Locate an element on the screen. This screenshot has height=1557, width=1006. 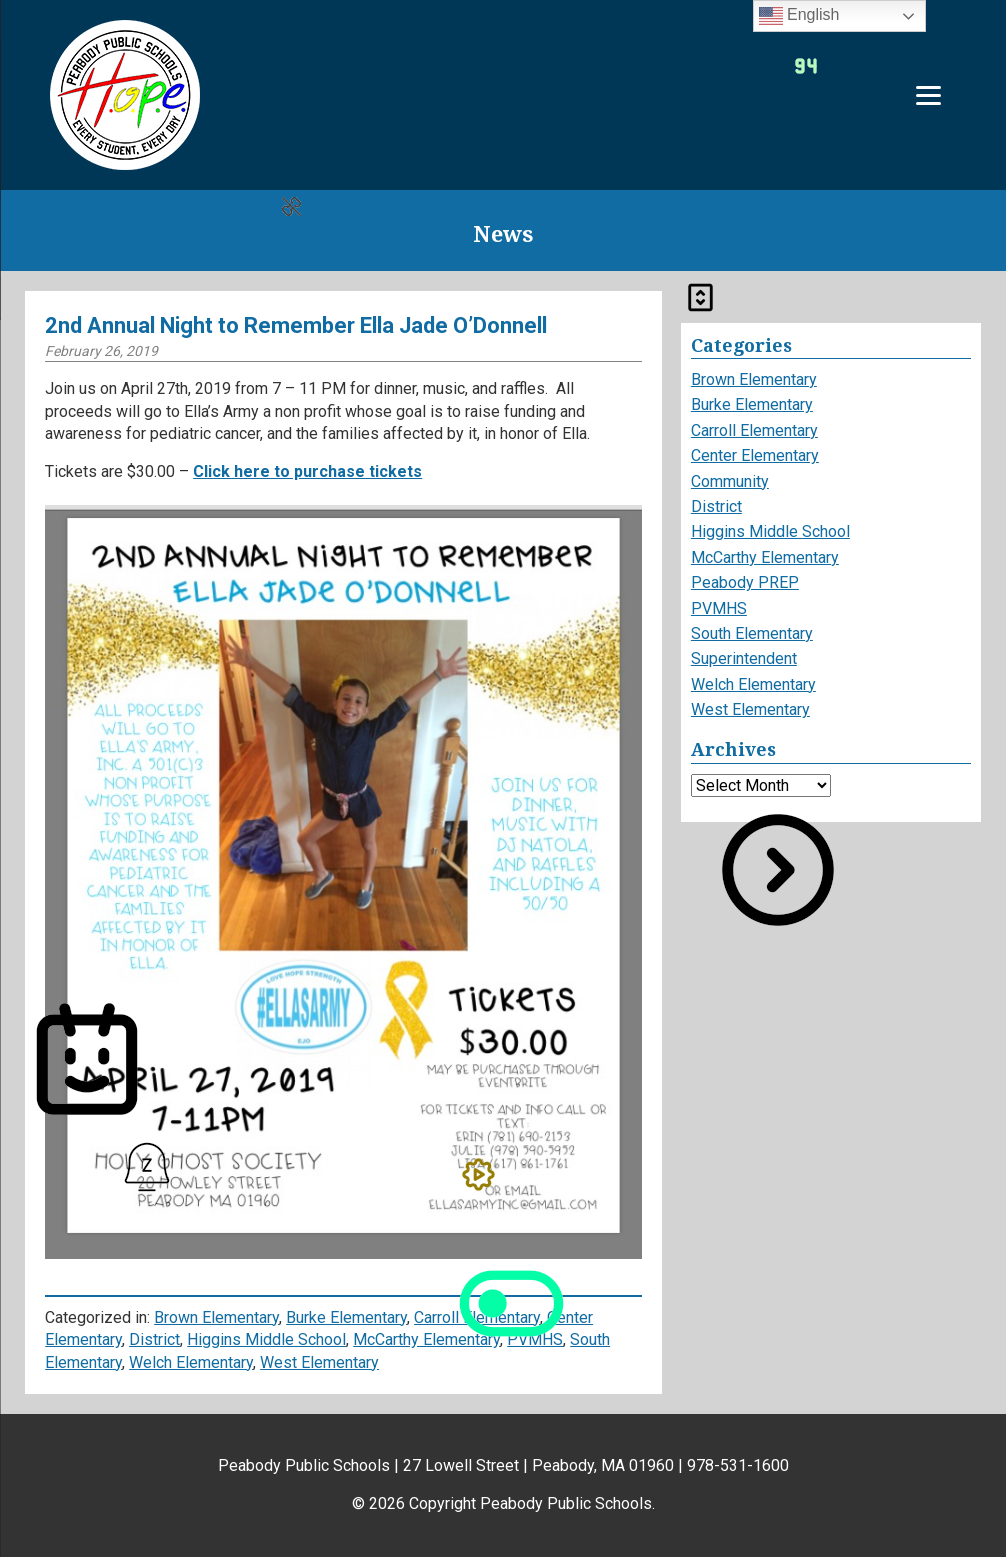
no treats available for pet is located at coordinates (291, 206).